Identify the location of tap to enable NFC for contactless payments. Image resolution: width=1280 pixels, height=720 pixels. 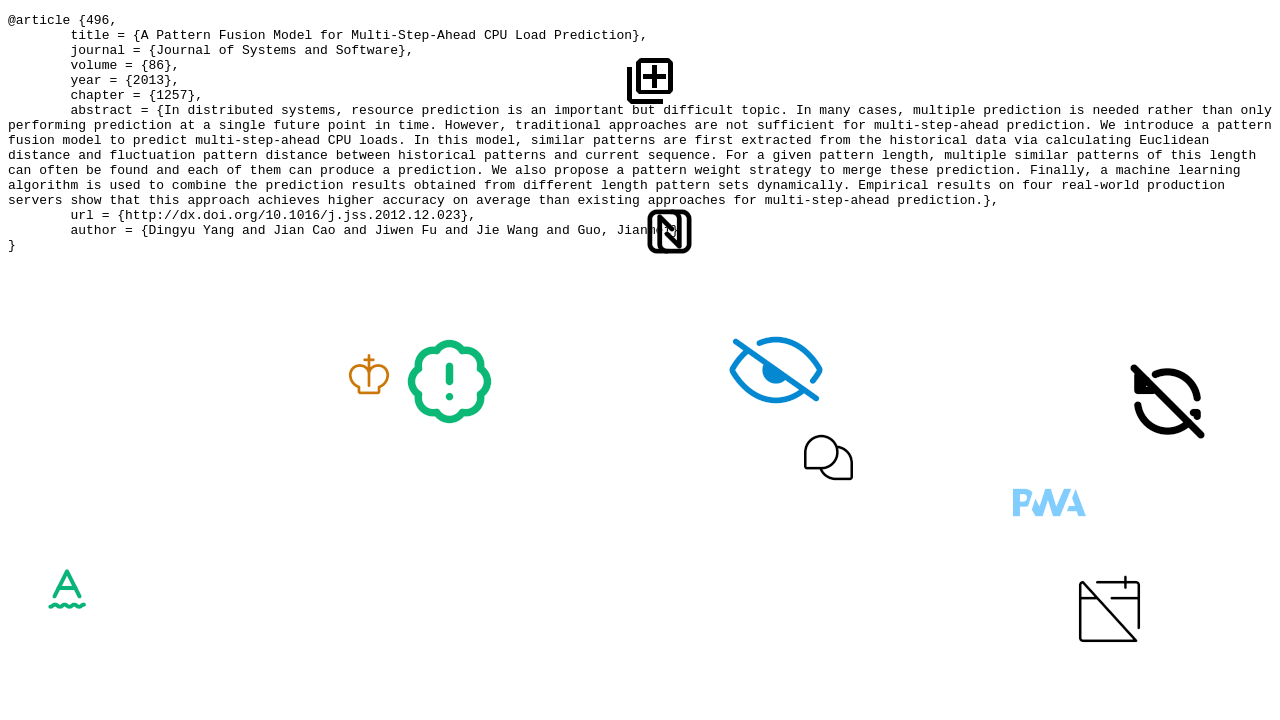
(669, 231).